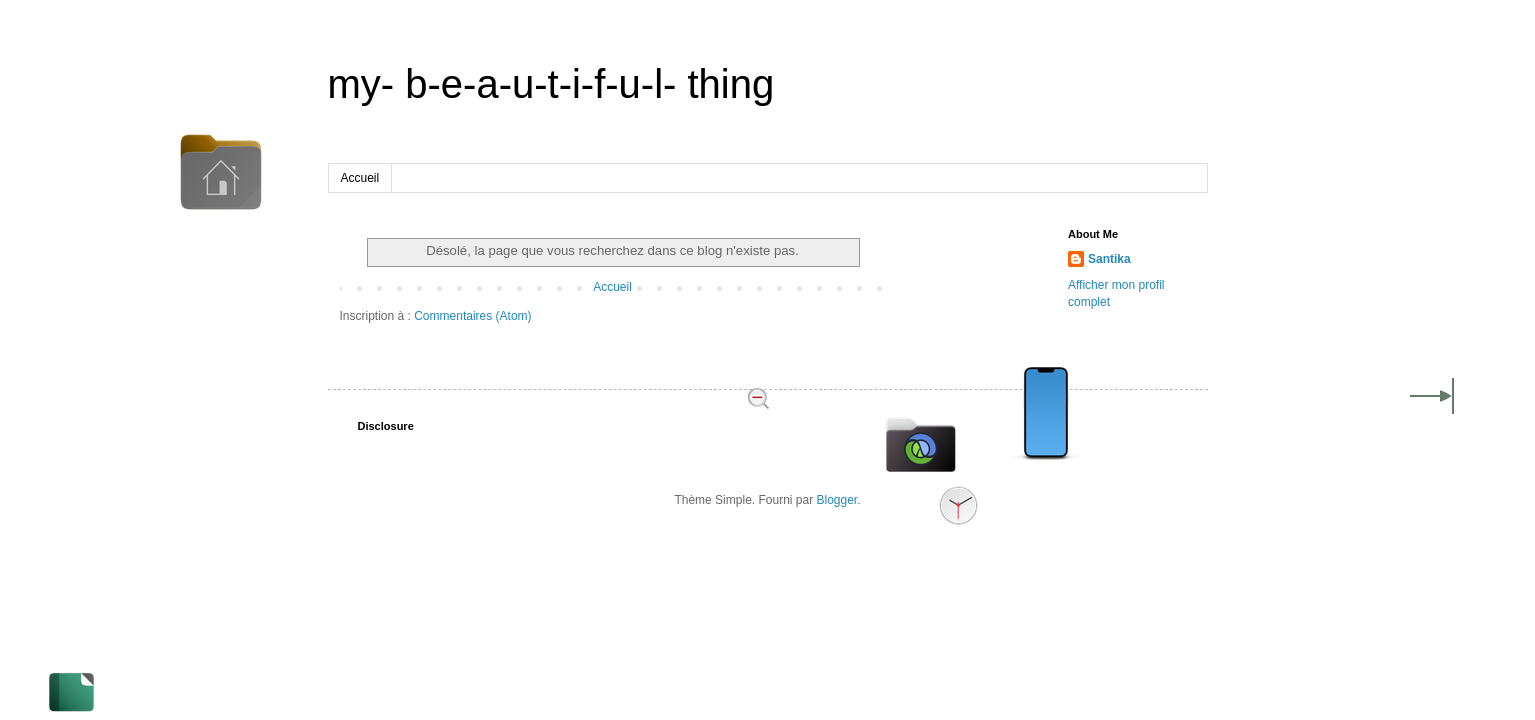 The image size is (1535, 720). Describe the element at coordinates (758, 398) in the screenshot. I see `zoom out to see more content` at that location.